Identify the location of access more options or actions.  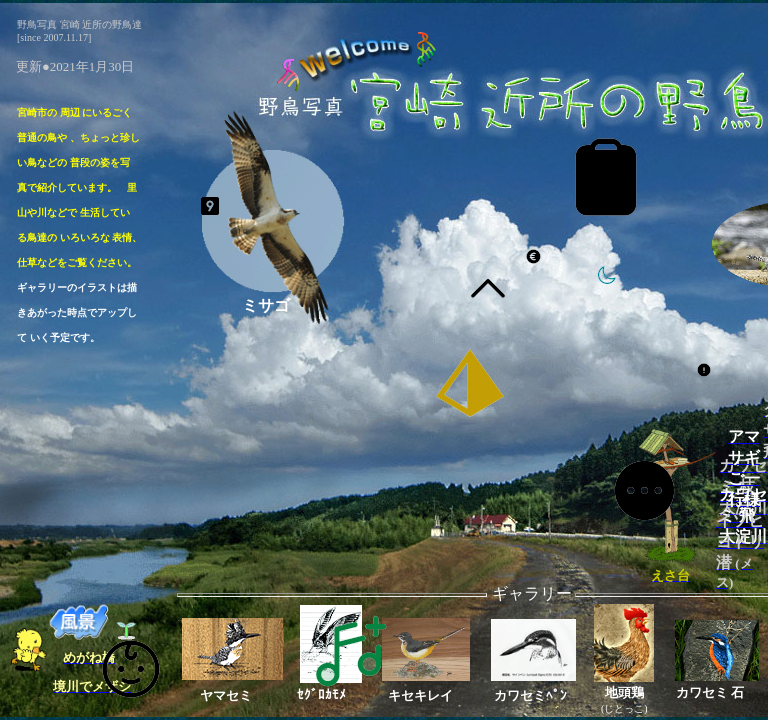
(644, 490).